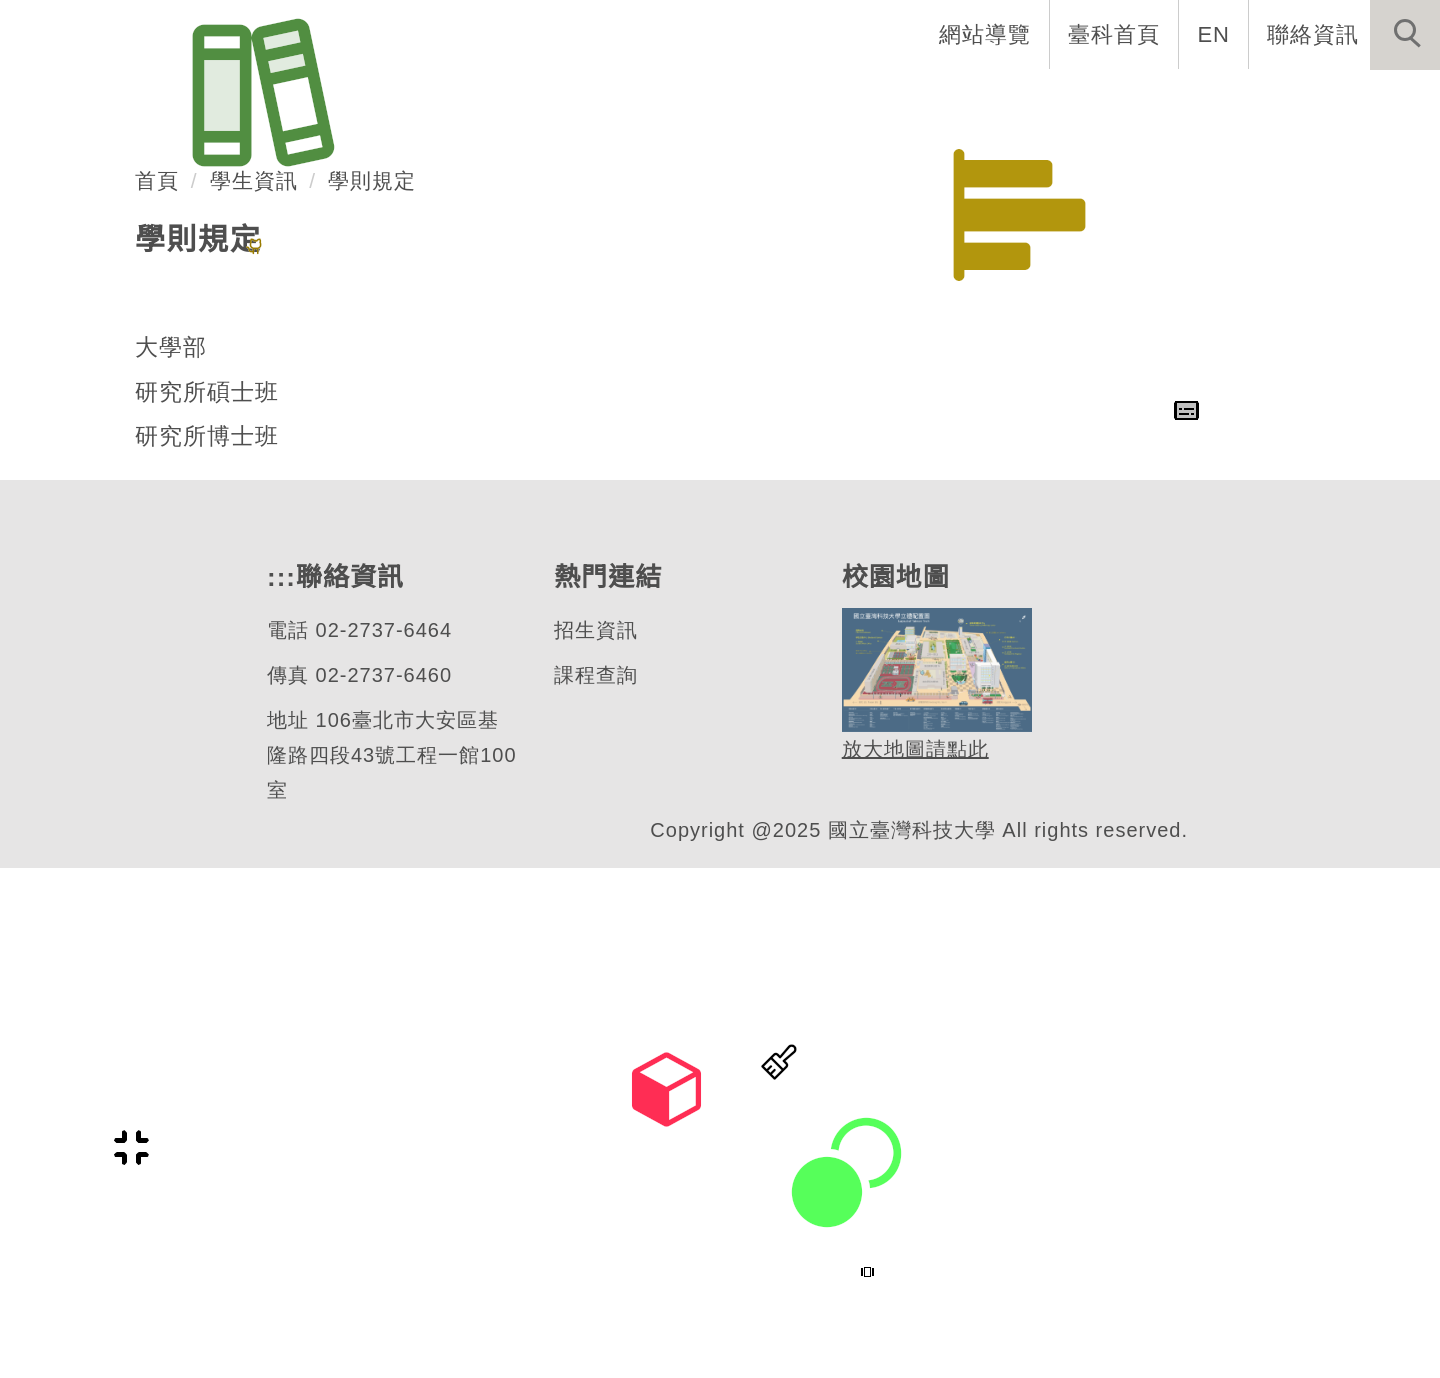 This screenshot has width=1440, height=1378. Describe the element at coordinates (1014, 215) in the screenshot. I see `view horizontal bar chart data` at that location.